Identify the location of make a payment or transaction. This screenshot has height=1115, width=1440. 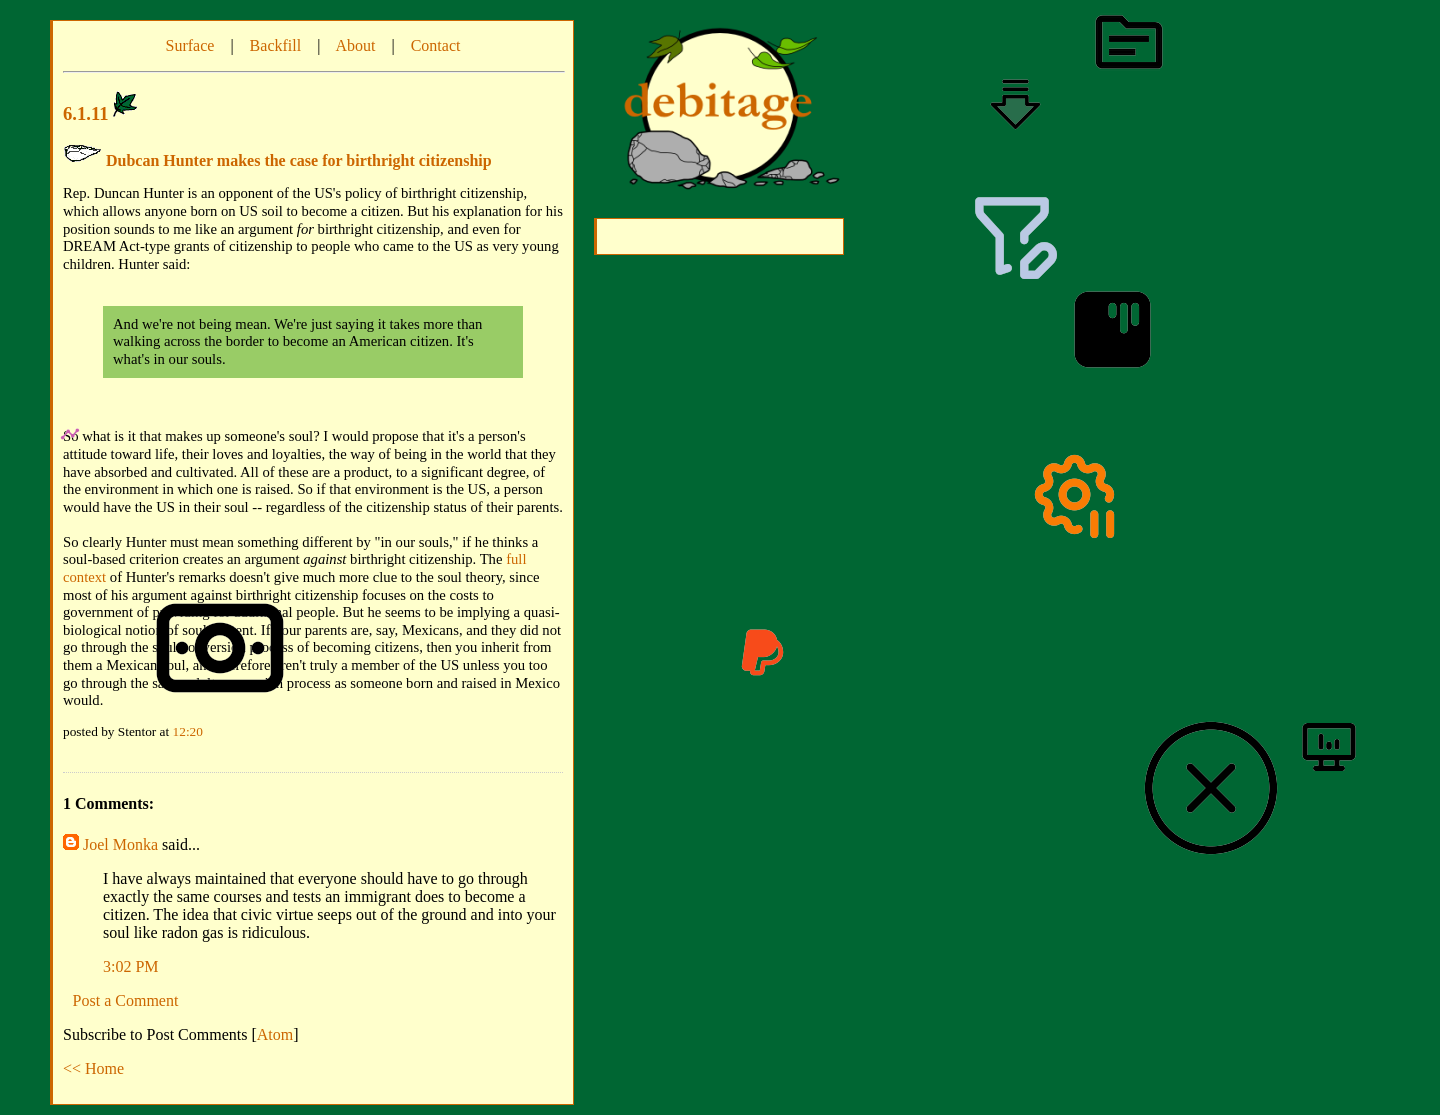
(220, 648).